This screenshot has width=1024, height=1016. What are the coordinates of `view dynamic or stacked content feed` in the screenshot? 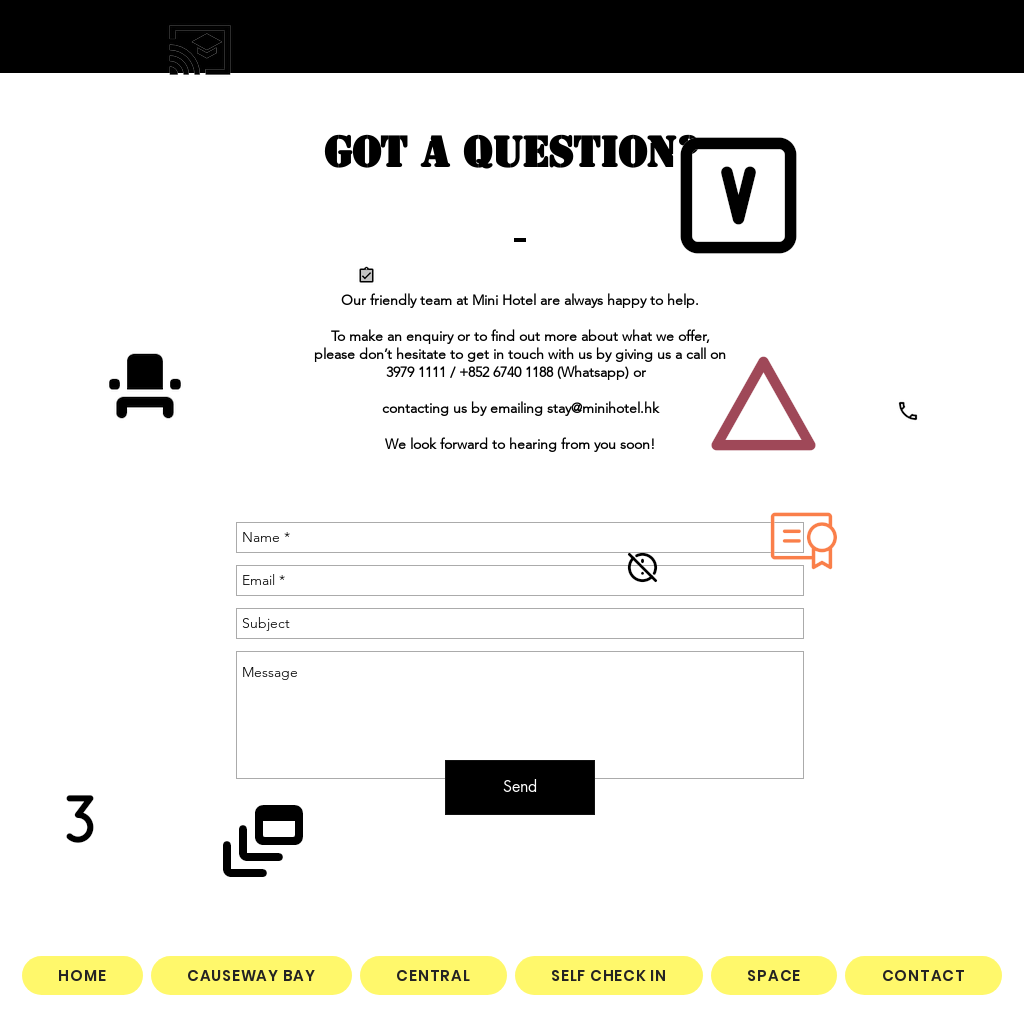 It's located at (263, 841).